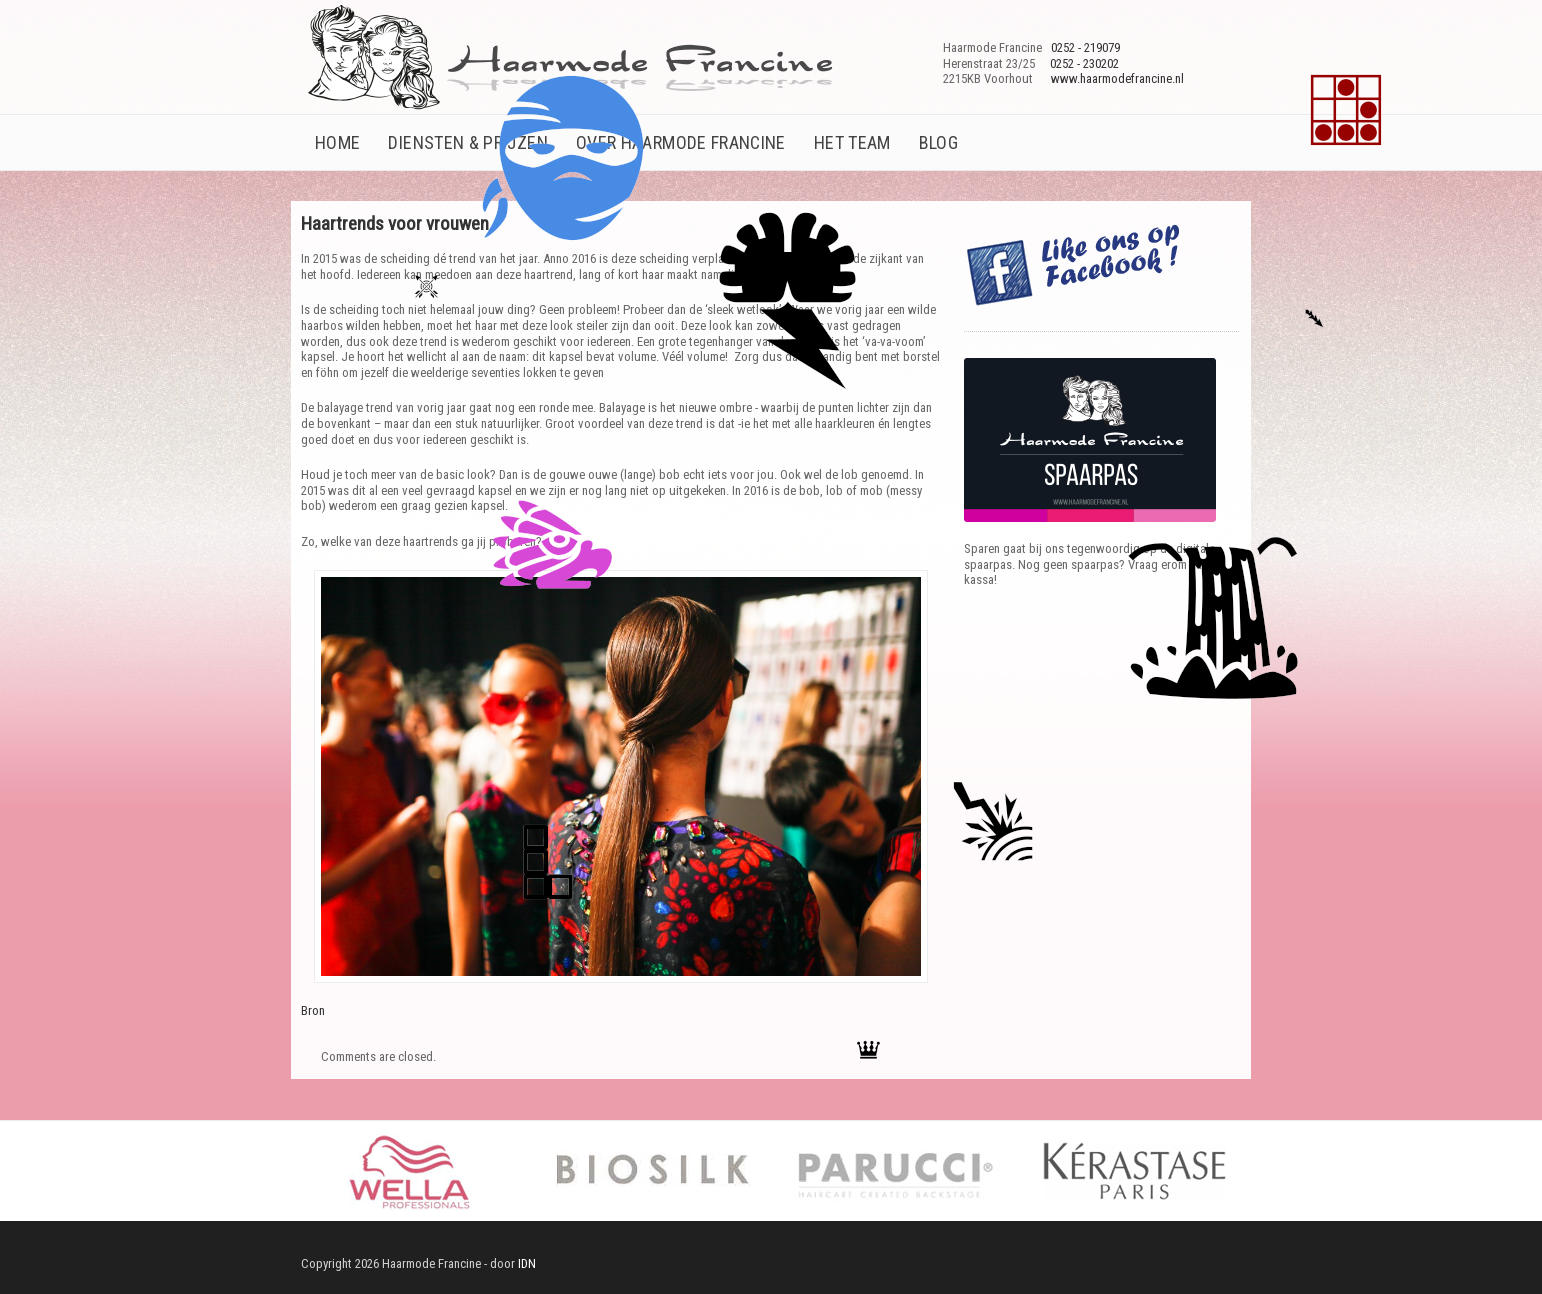 This screenshot has width=1542, height=1294. What do you see at coordinates (563, 158) in the screenshot?
I see `select ninja character class` at bounding box center [563, 158].